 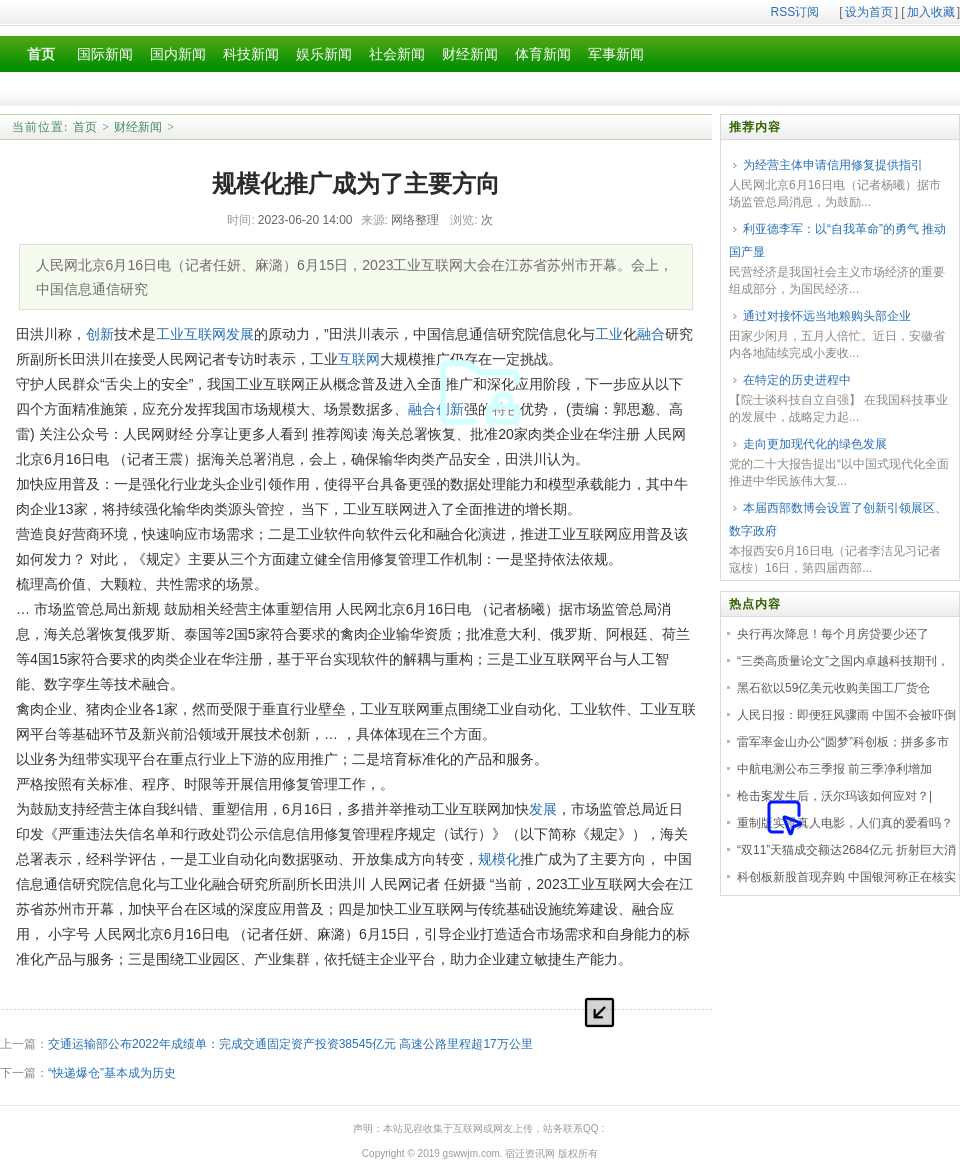 I want to click on access a password-protected folder, so click(x=480, y=391).